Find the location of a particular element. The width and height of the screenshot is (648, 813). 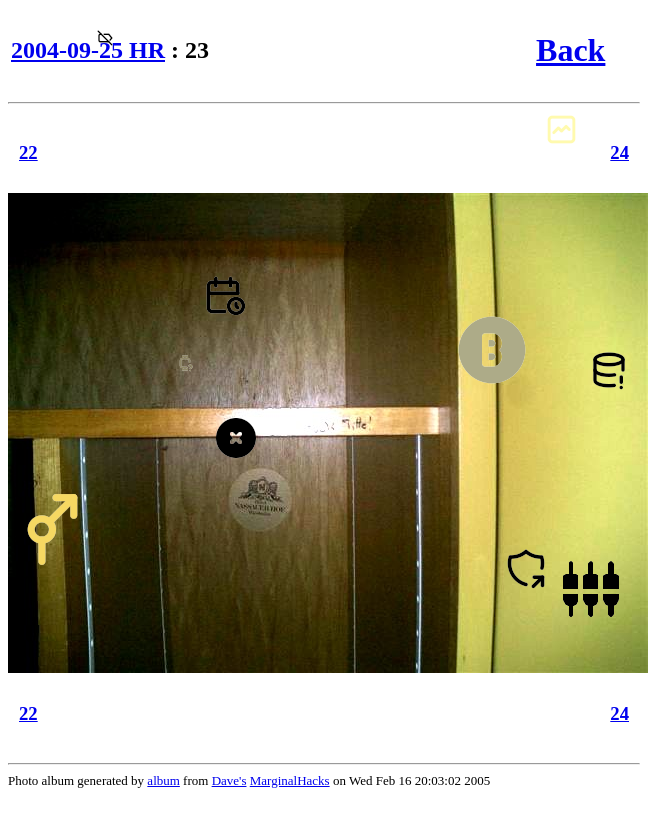

take the last right exit at the roundabout is located at coordinates (52, 529).